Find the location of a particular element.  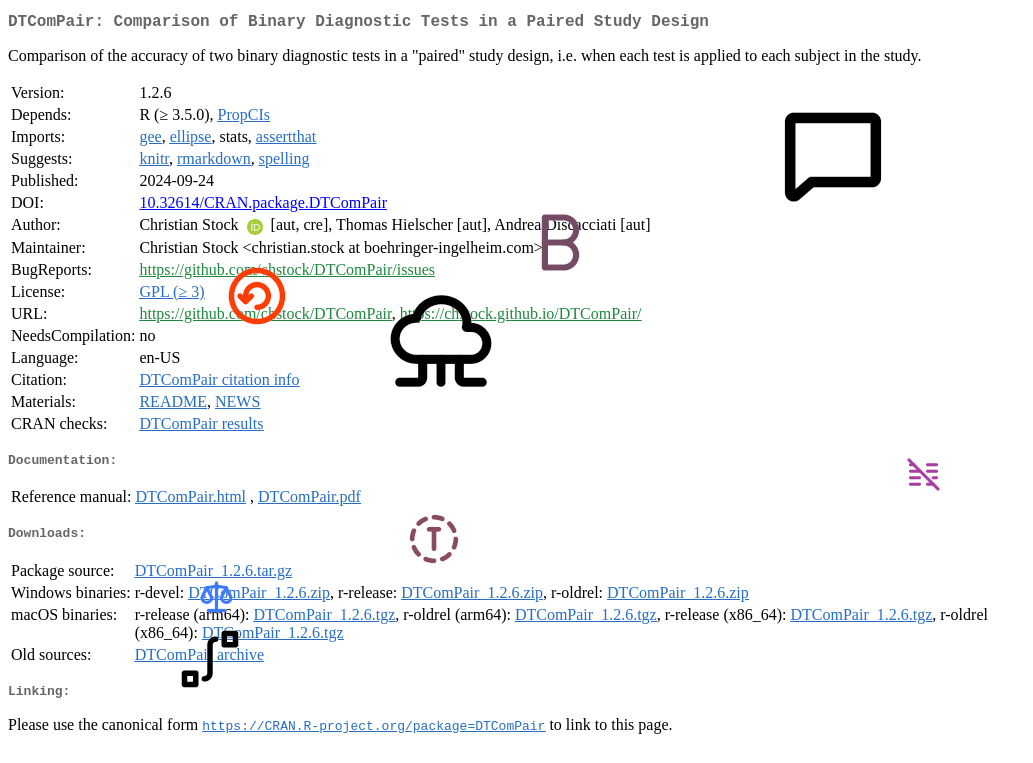

open chat or messaging is located at coordinates (833, 150).